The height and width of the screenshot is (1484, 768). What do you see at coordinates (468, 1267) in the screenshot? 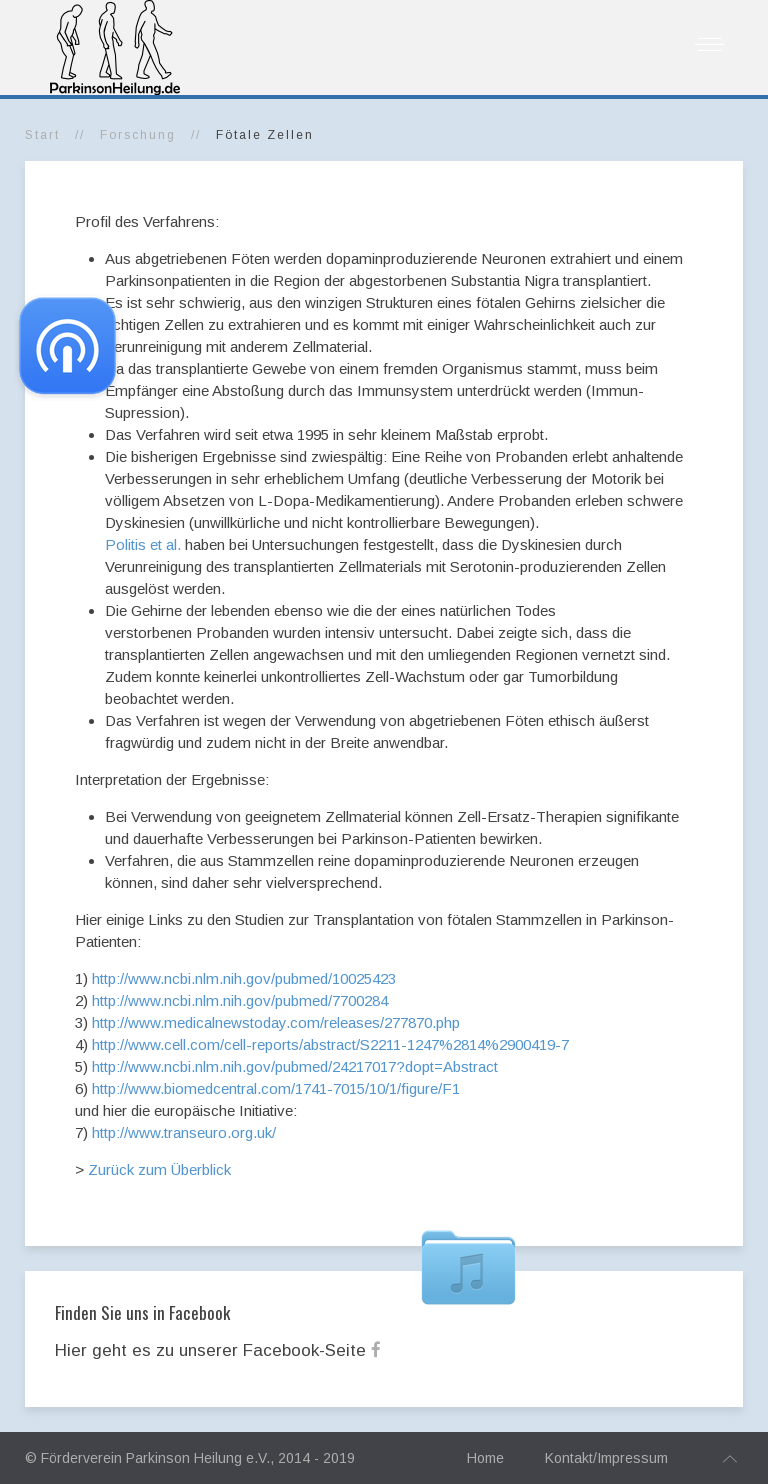
I see `open your music folder` at bounding box center [468, 1267].